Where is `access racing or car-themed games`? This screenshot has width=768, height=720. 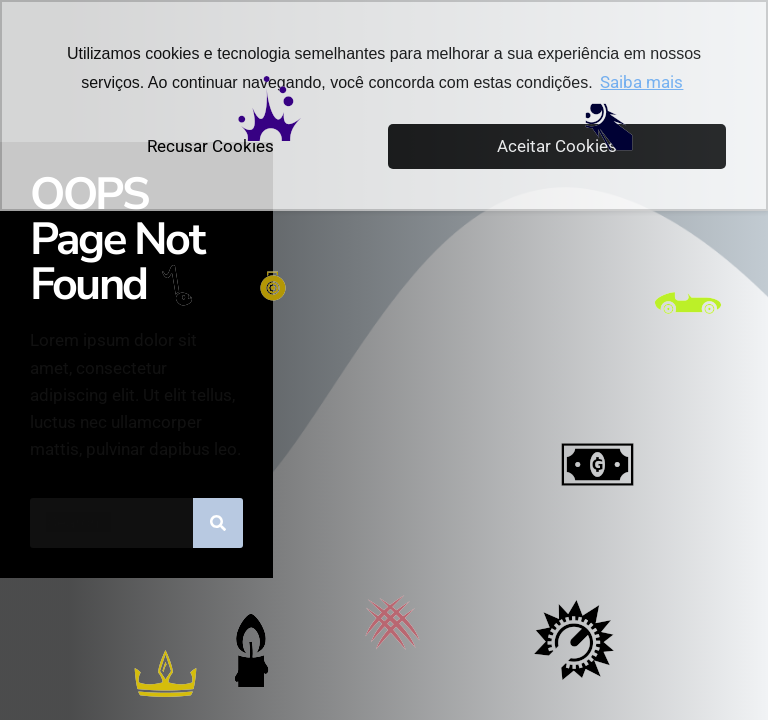 access racing or car-themed games is located at coordinates (688, 303).